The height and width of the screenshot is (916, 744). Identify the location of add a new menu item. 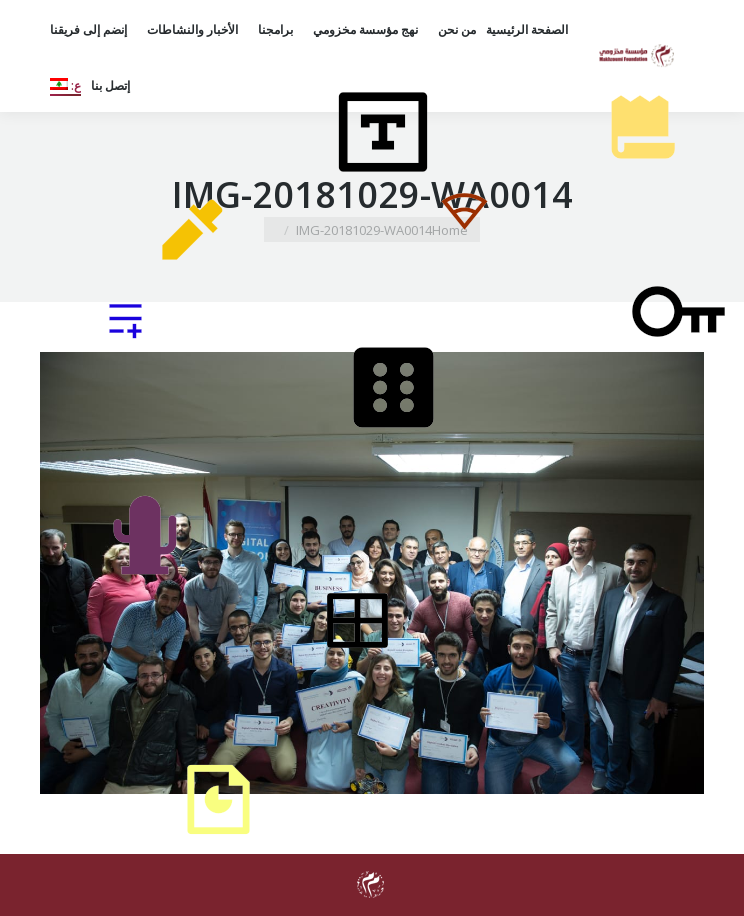
(125, 318).